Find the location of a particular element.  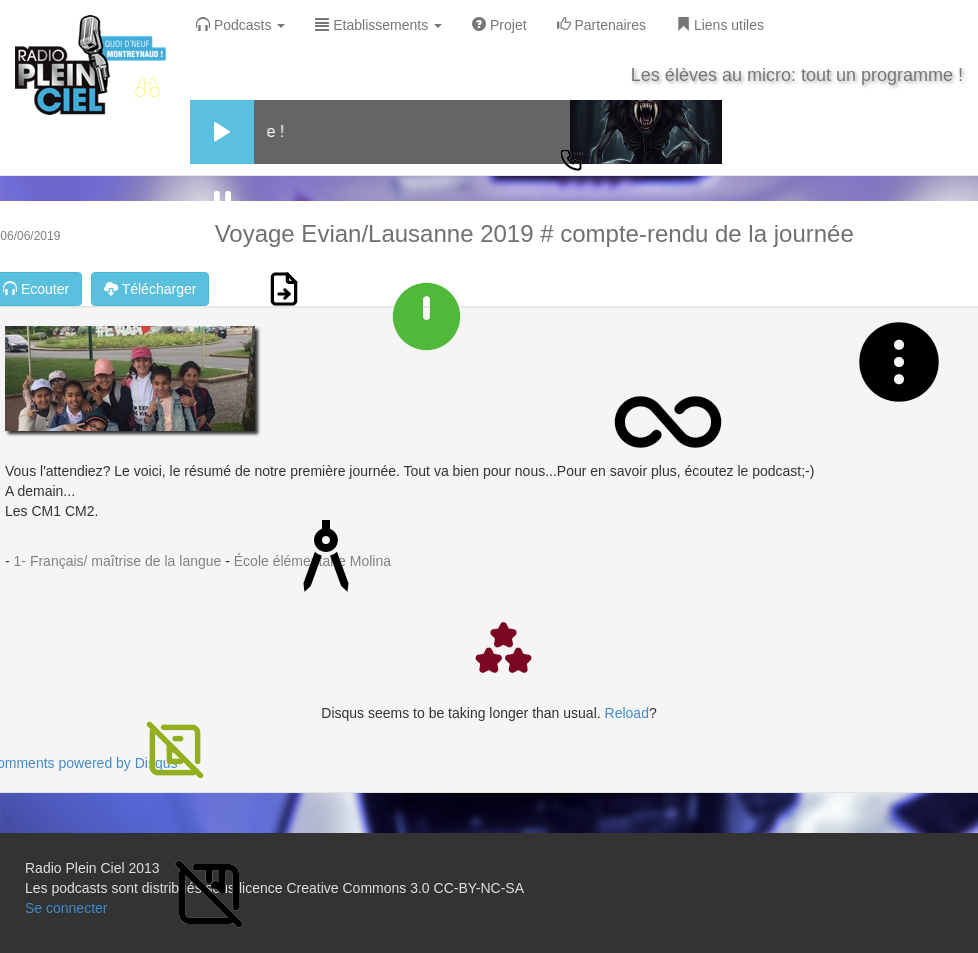

indicates unlimited or infinite content is located at coordinates (668, 422).